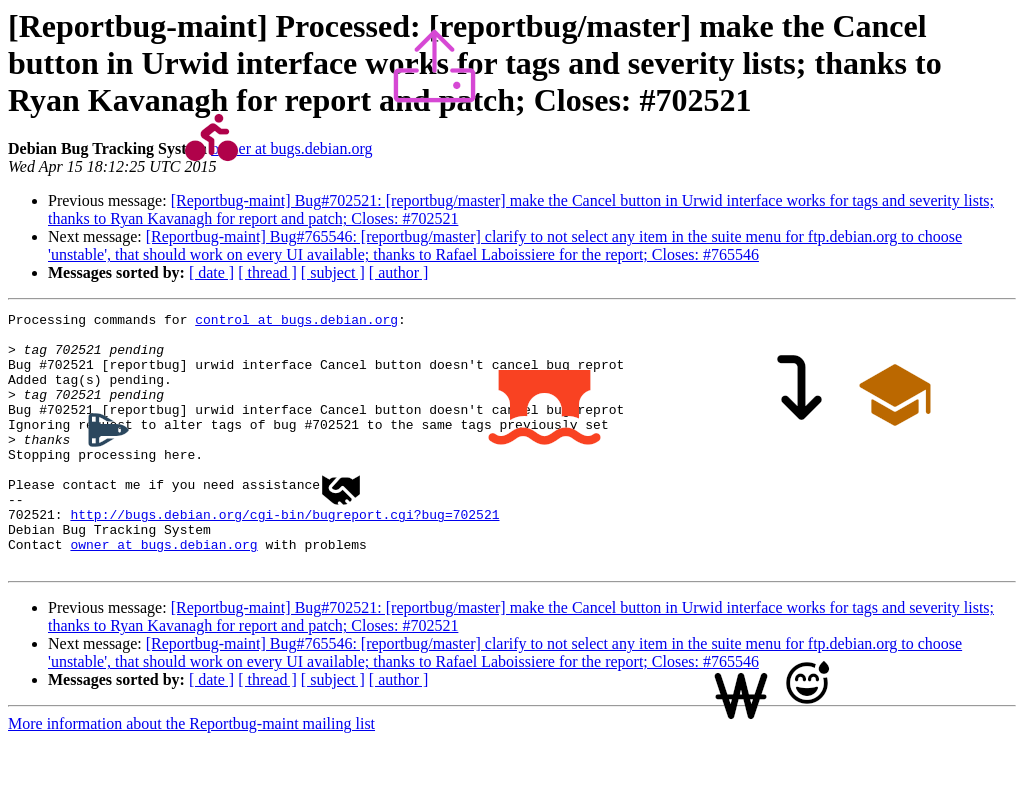  Describe the element at coordinates (110, 430) in the screenshot. I see `launch or deploy an application` at that location.